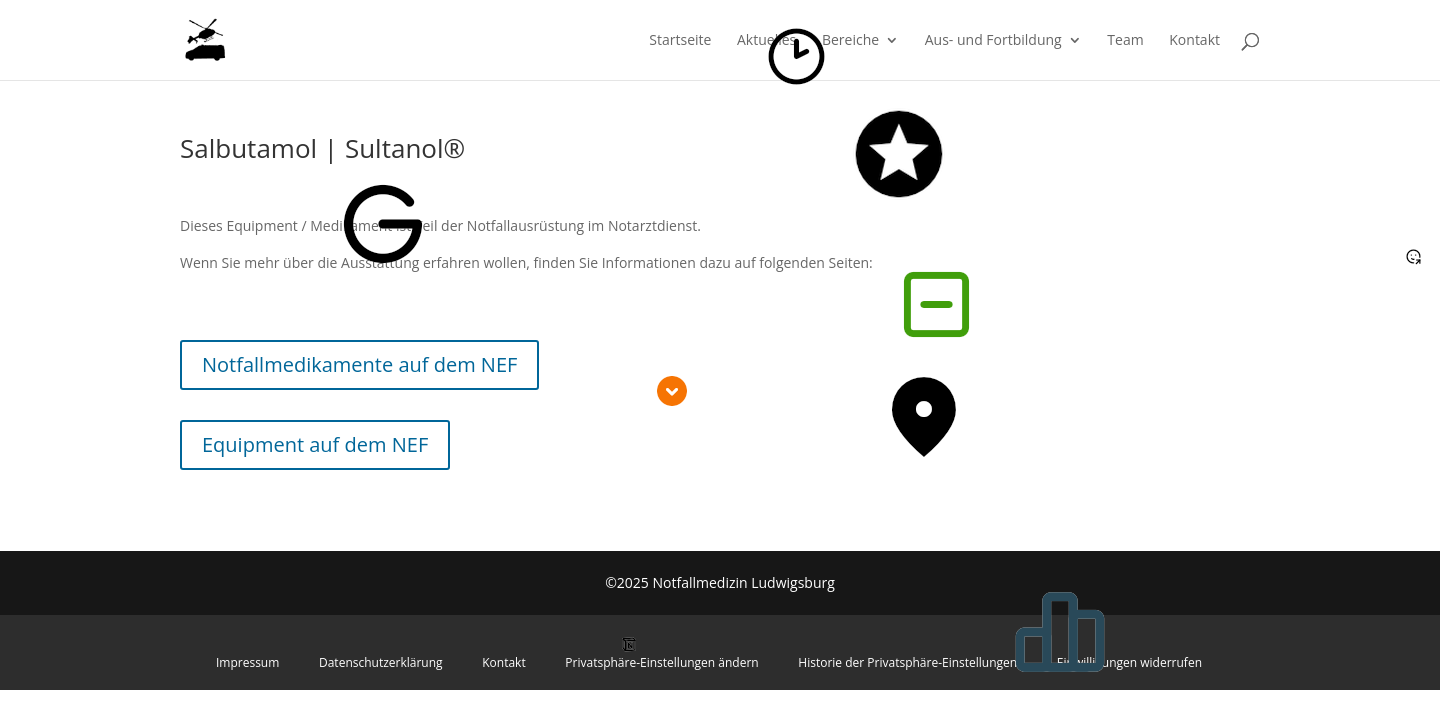  I want to click on share your mood or status with others, so click(1413, 256).